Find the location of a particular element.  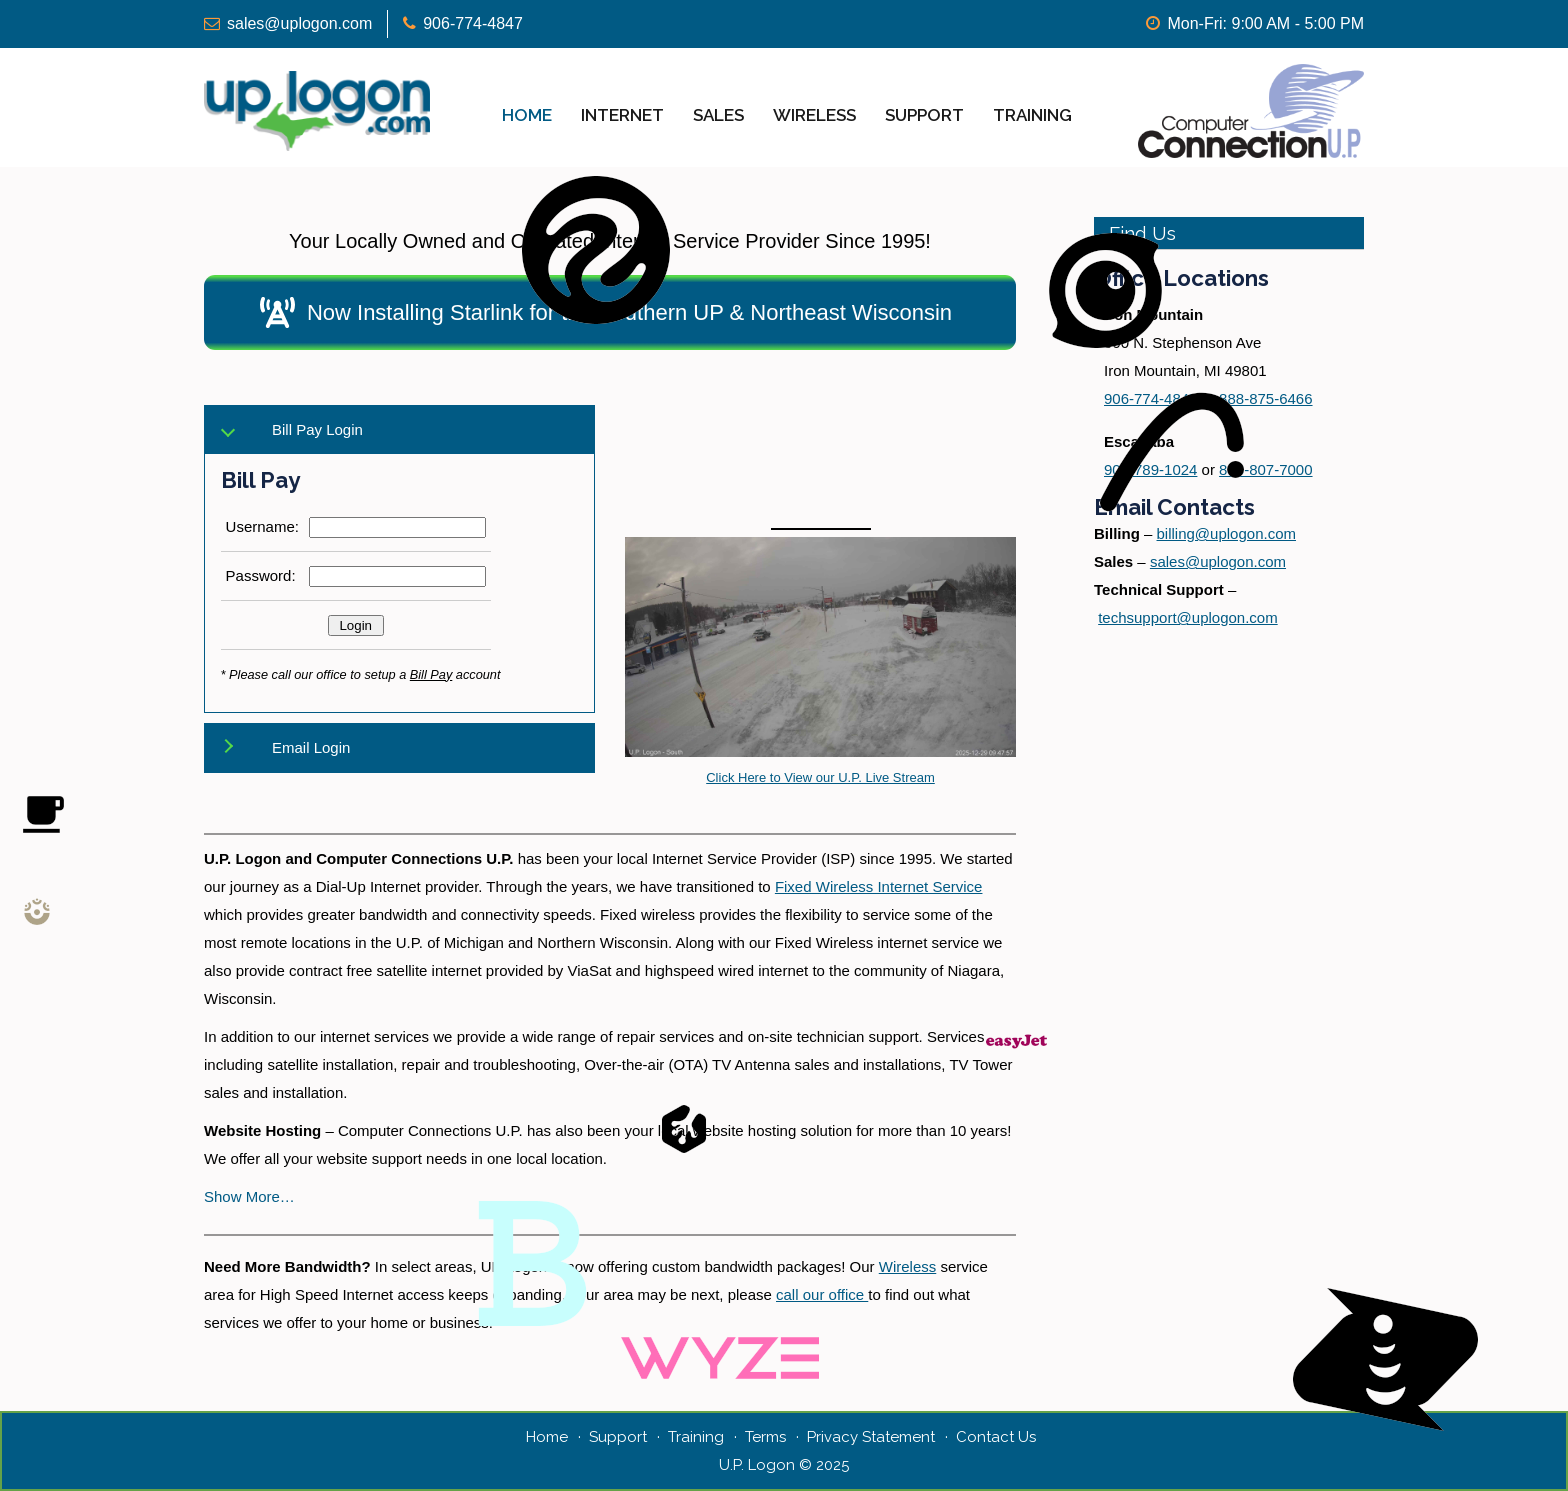

open Roboflow app or website is located at coordinates (596, 250).